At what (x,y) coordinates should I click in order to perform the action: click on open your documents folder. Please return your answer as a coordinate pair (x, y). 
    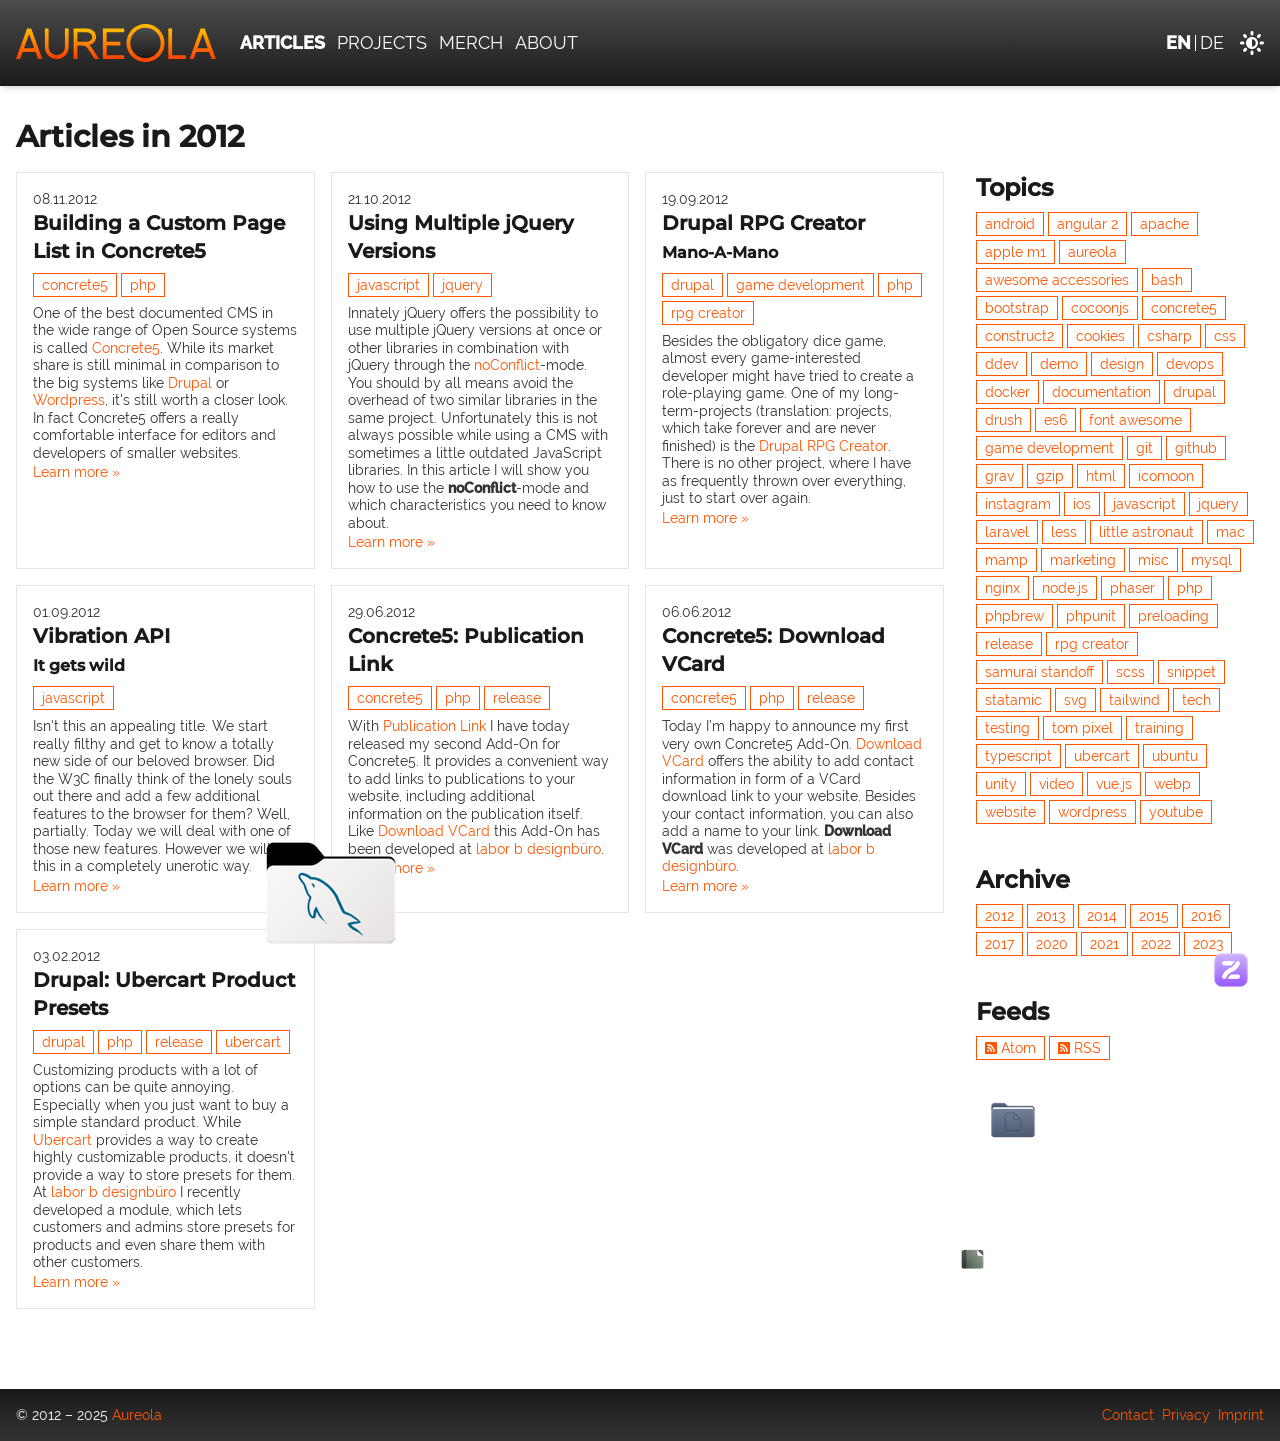
    Looking at the image, I should click on (1013, 1120).